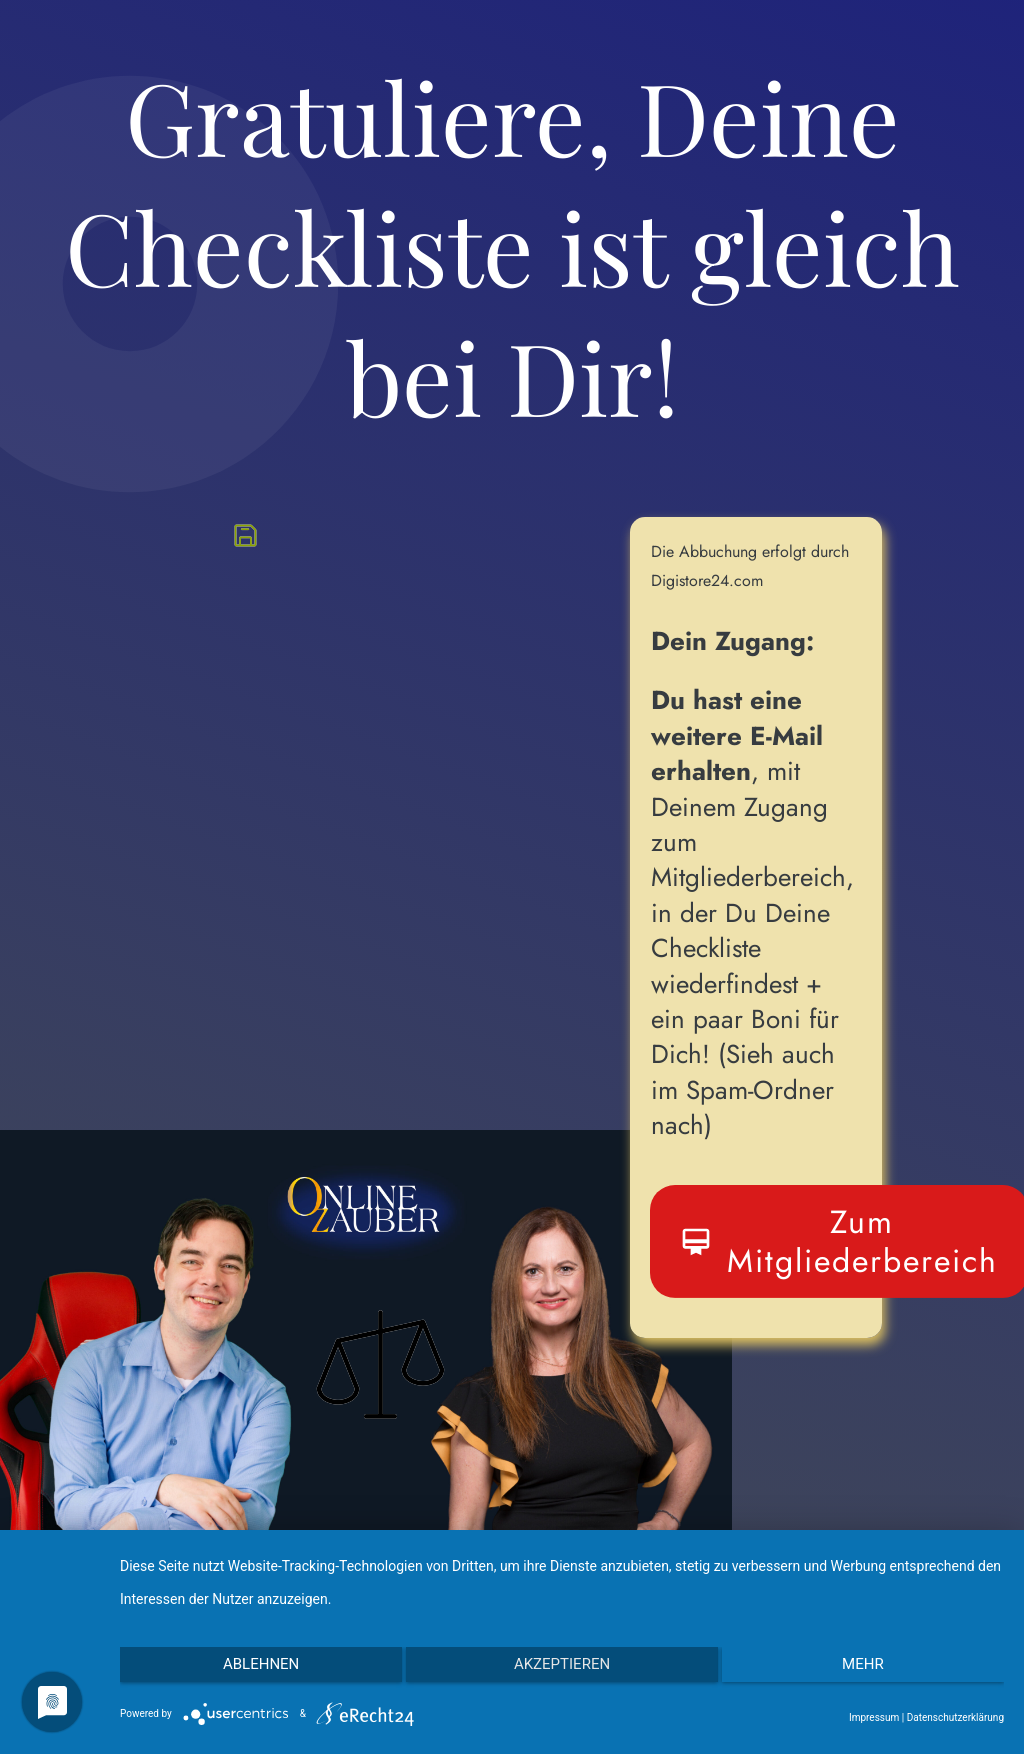  Describe the element at coordinates (245, 535) in the screenshot. I see `save current file or document` at that location.